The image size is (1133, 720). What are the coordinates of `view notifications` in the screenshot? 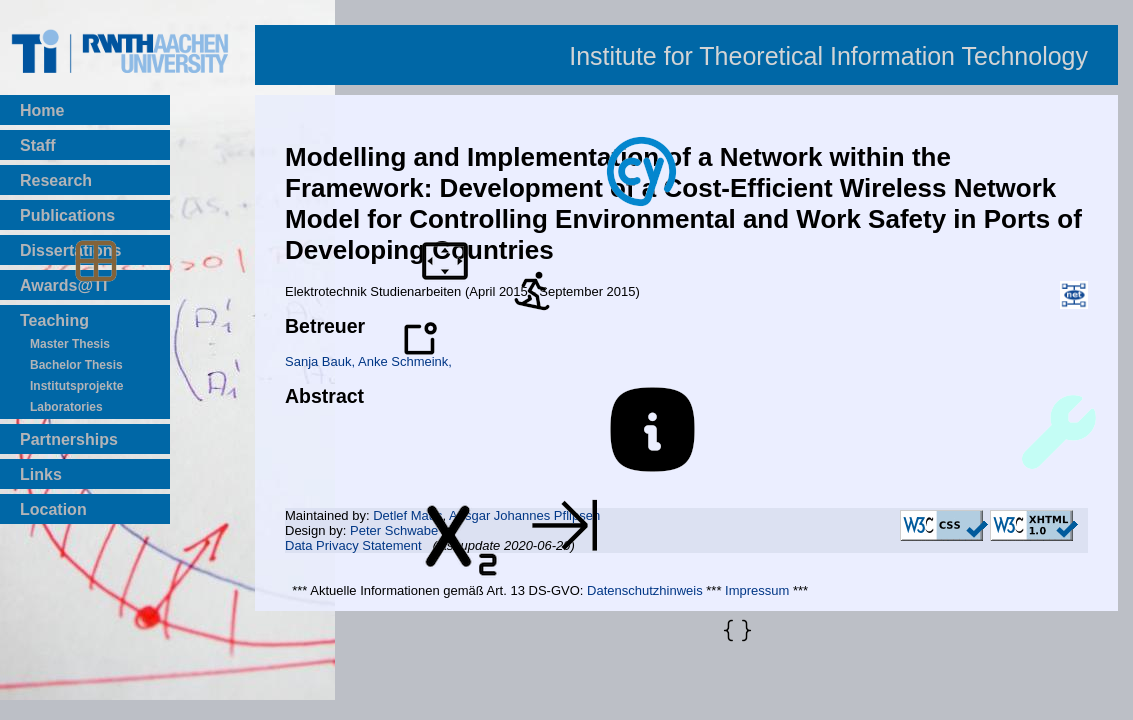 It's located at (420, 339).